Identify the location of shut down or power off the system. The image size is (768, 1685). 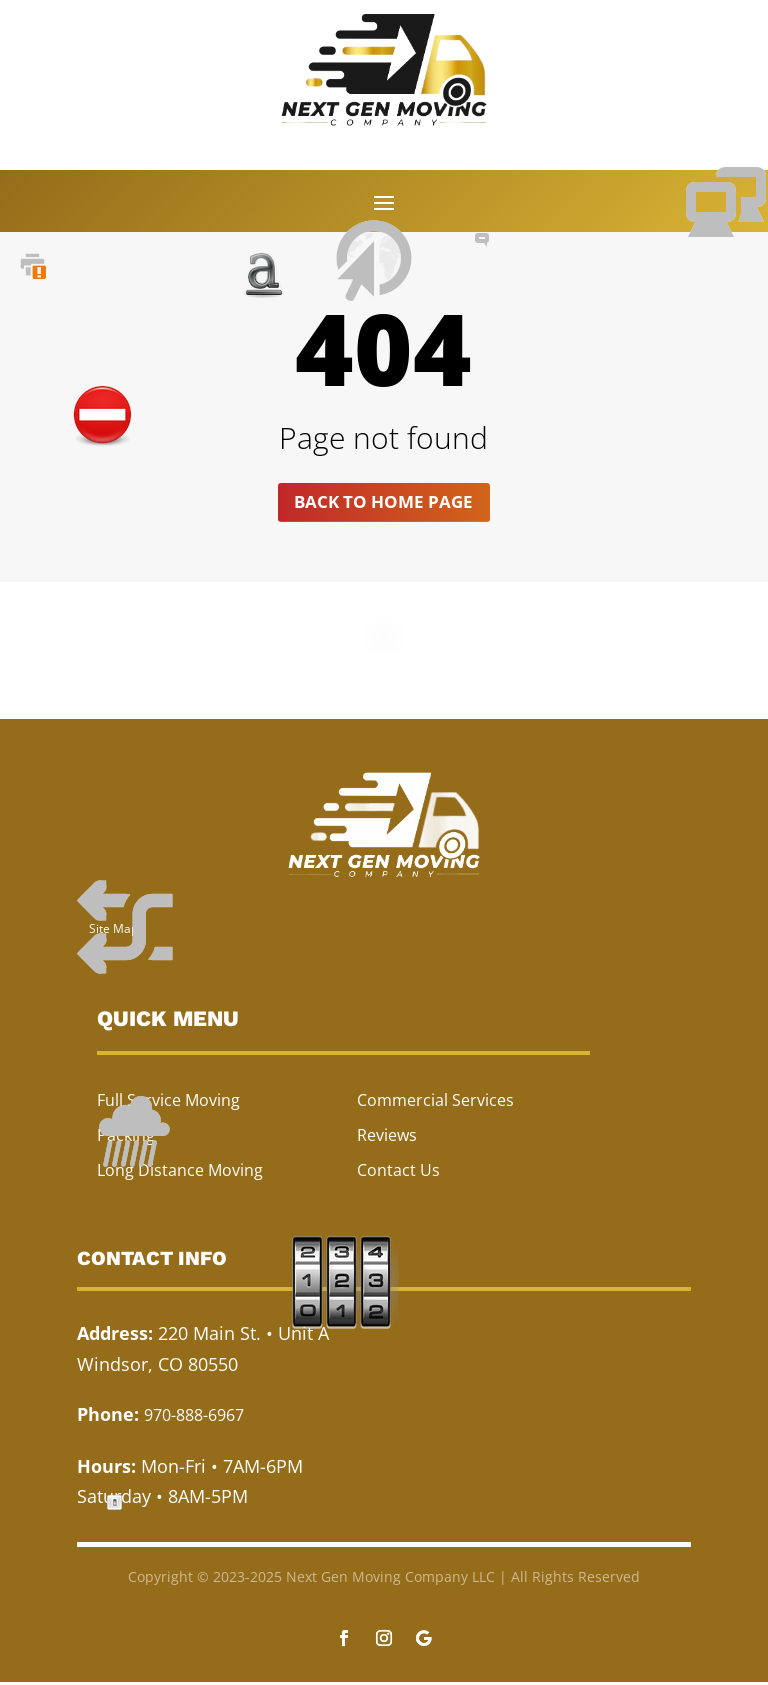
(114, 1502).